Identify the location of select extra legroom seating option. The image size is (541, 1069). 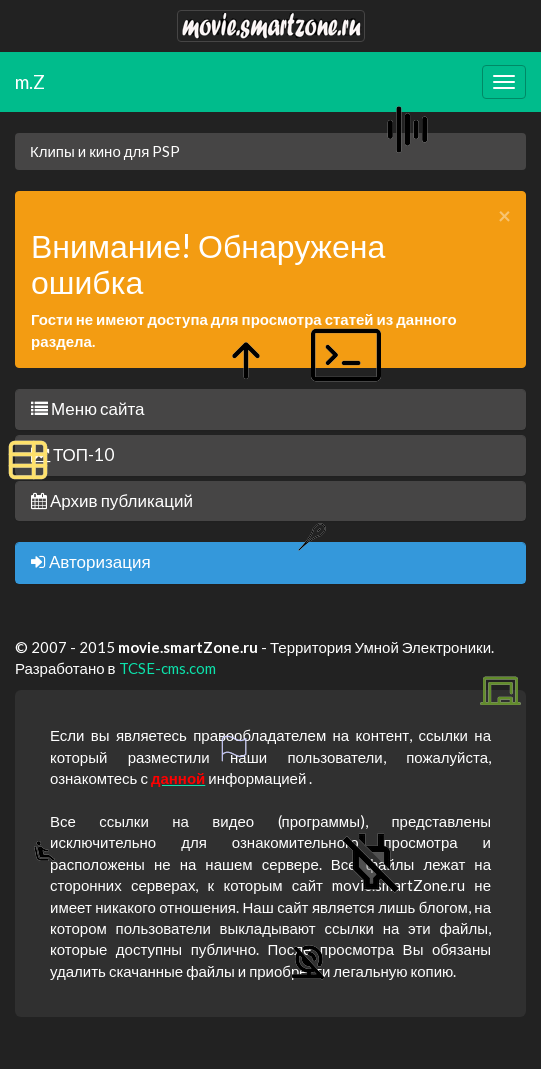
(44, 851).